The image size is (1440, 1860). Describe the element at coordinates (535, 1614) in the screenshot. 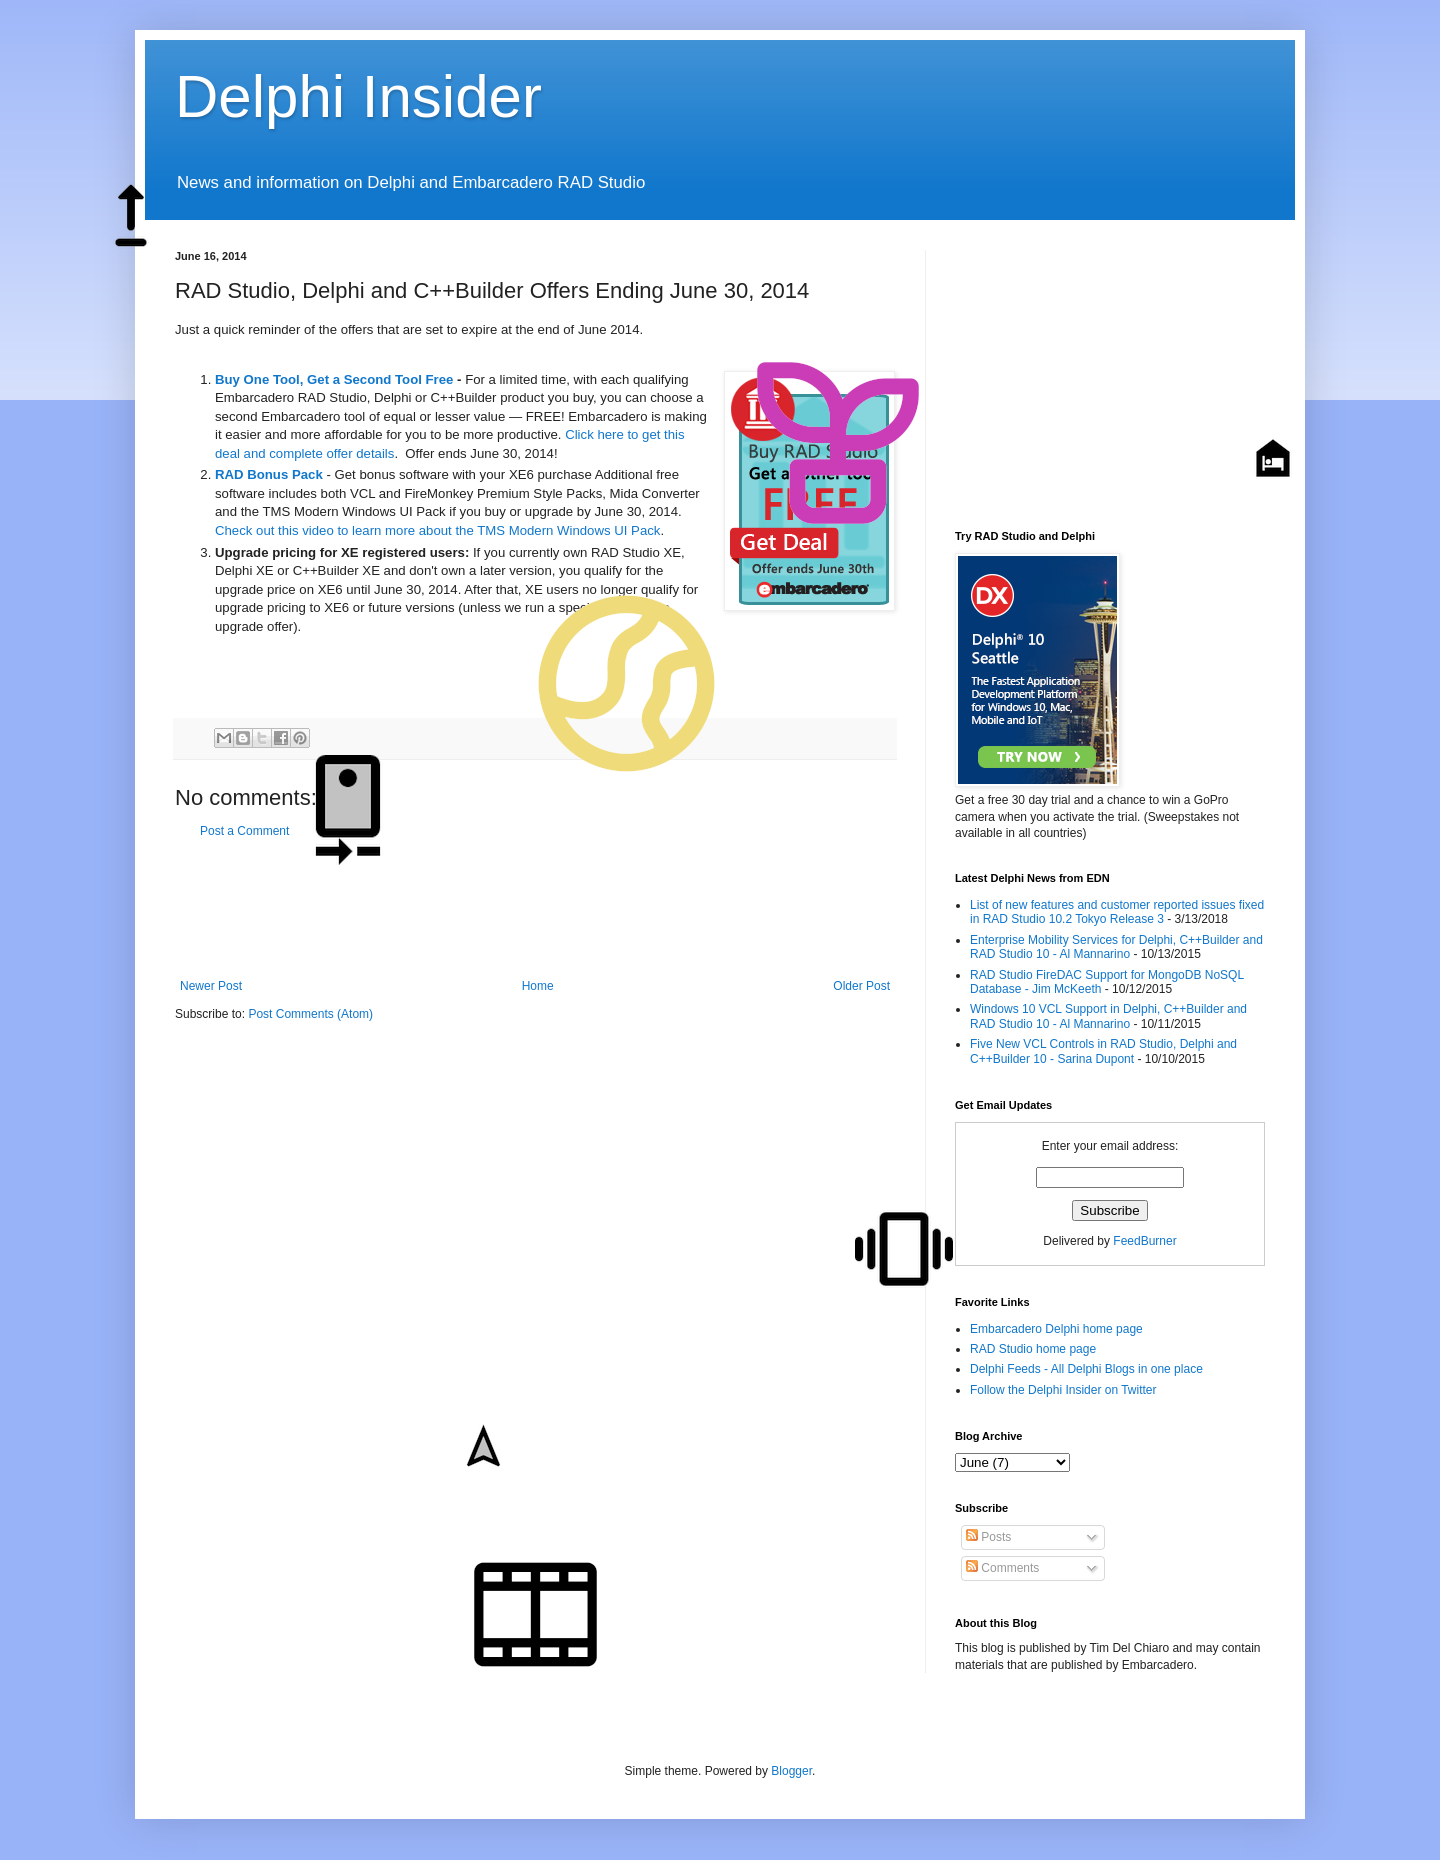

I see `view video or film content` at that location.